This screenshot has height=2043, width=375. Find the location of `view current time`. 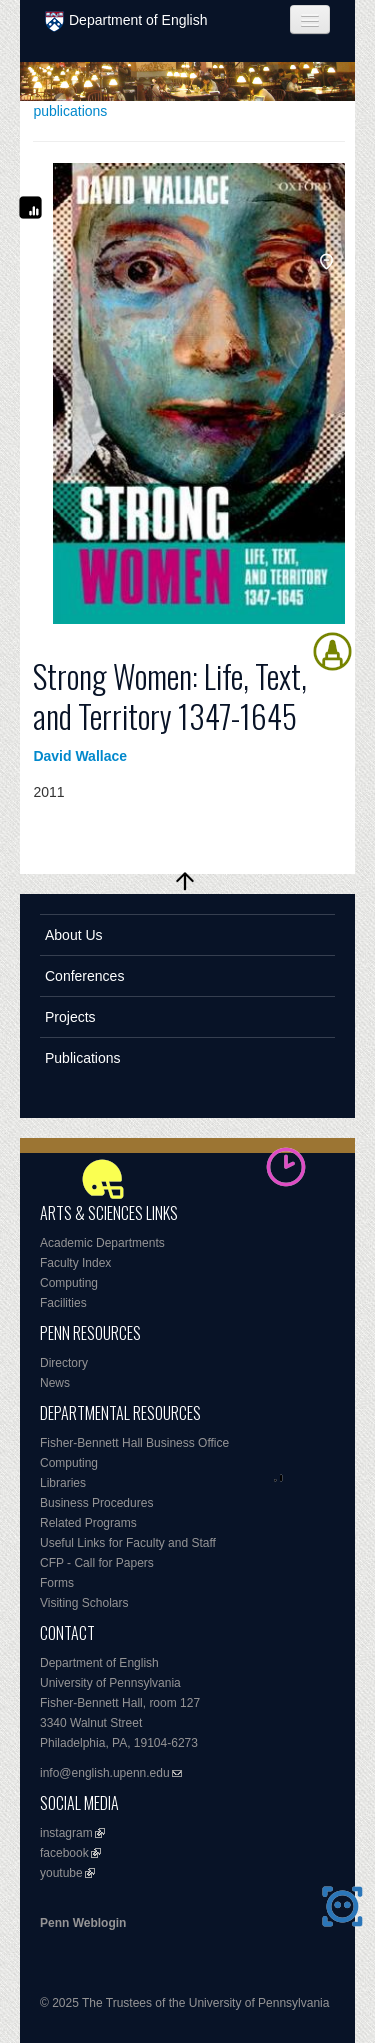

view current time is located at coordinates (286, 1167).